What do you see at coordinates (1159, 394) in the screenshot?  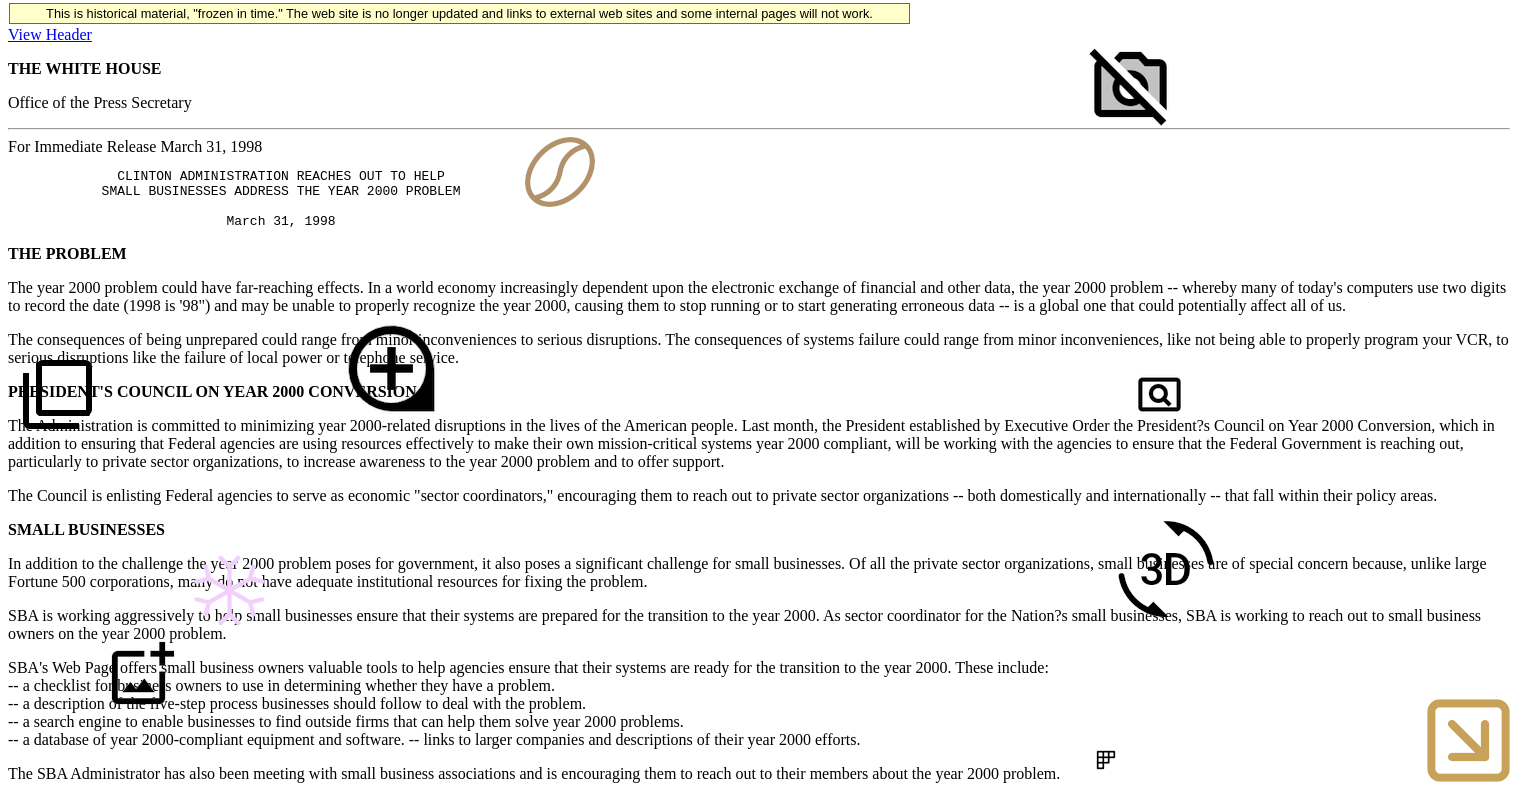 I see `search within the current page or document` at bounding box center [1159, 394].